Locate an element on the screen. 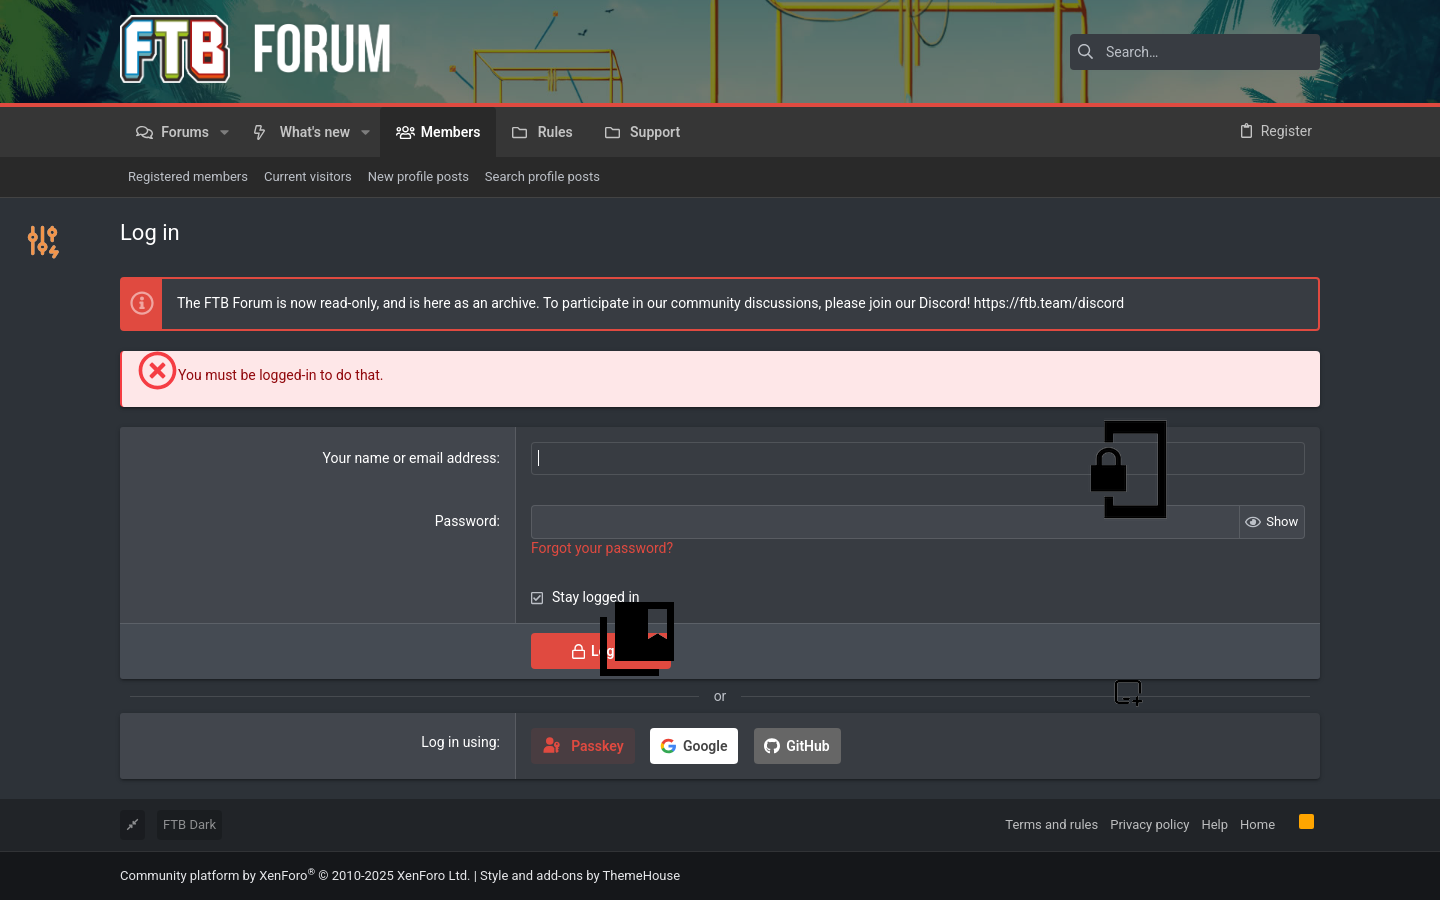 Image resolution: width=1440 pixels, height=900 pixels. device is locked or secured is located at coordinates (1126, 469).